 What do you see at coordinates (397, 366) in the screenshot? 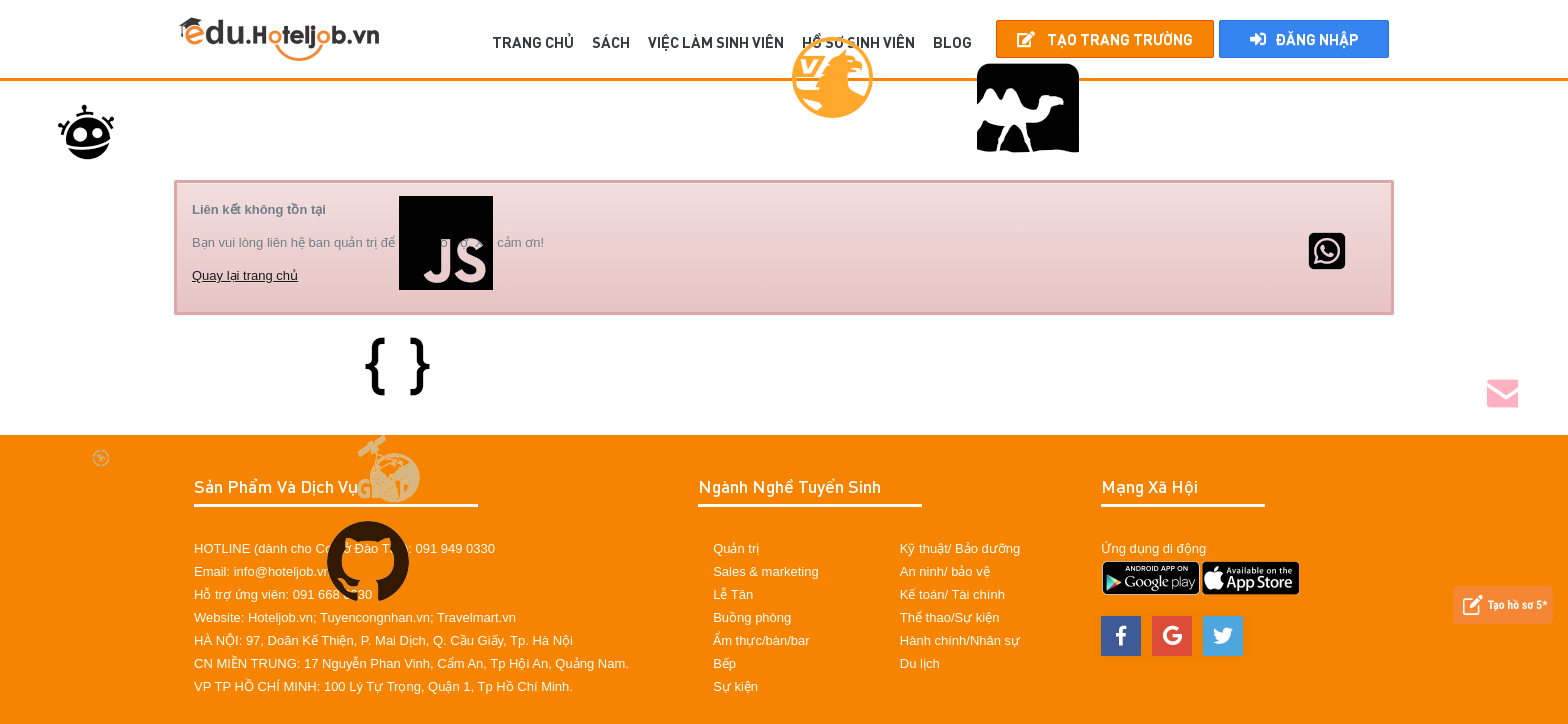
I see `access code editor or development tools` at bounding box center [397, 366].